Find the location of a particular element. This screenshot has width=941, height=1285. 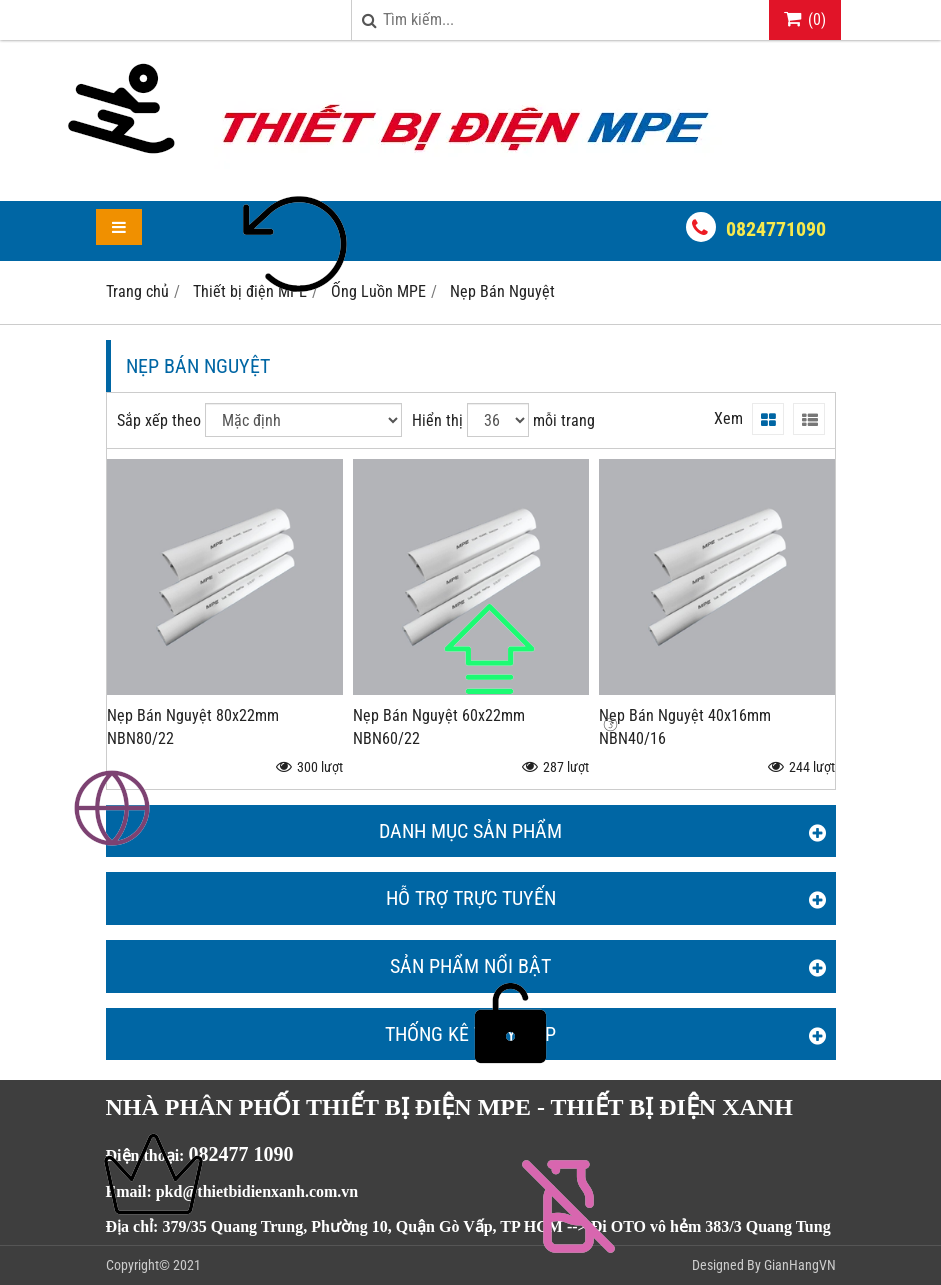

unlock or access secured content is located at coordinates (510, 1027).